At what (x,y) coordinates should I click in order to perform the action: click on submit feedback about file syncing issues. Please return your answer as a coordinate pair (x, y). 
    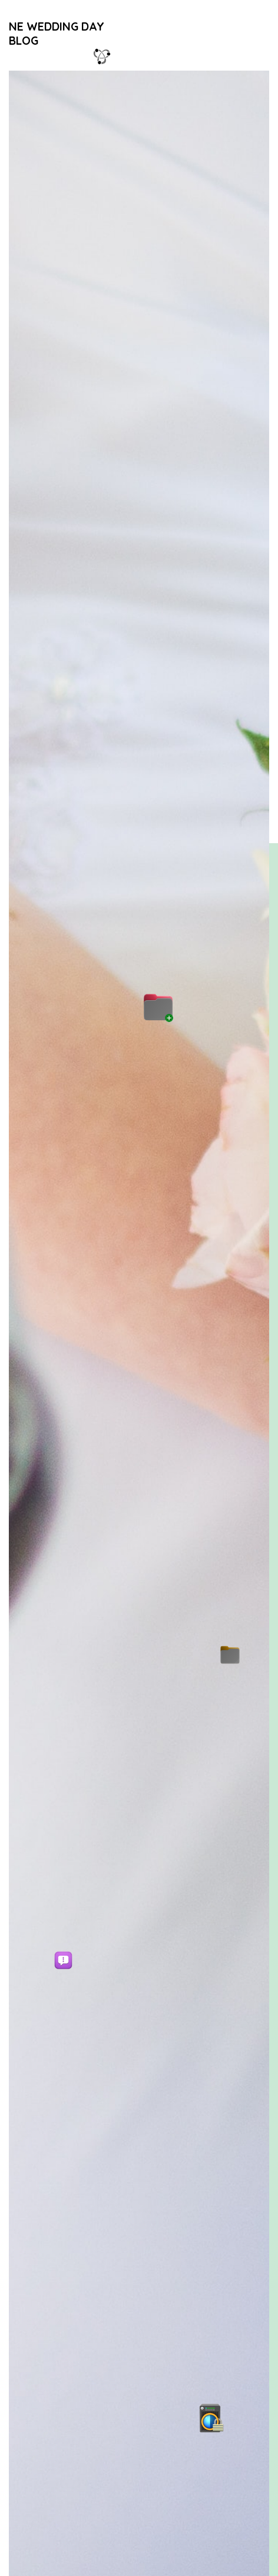
    Looking at the image, I should click on (63, 1960).